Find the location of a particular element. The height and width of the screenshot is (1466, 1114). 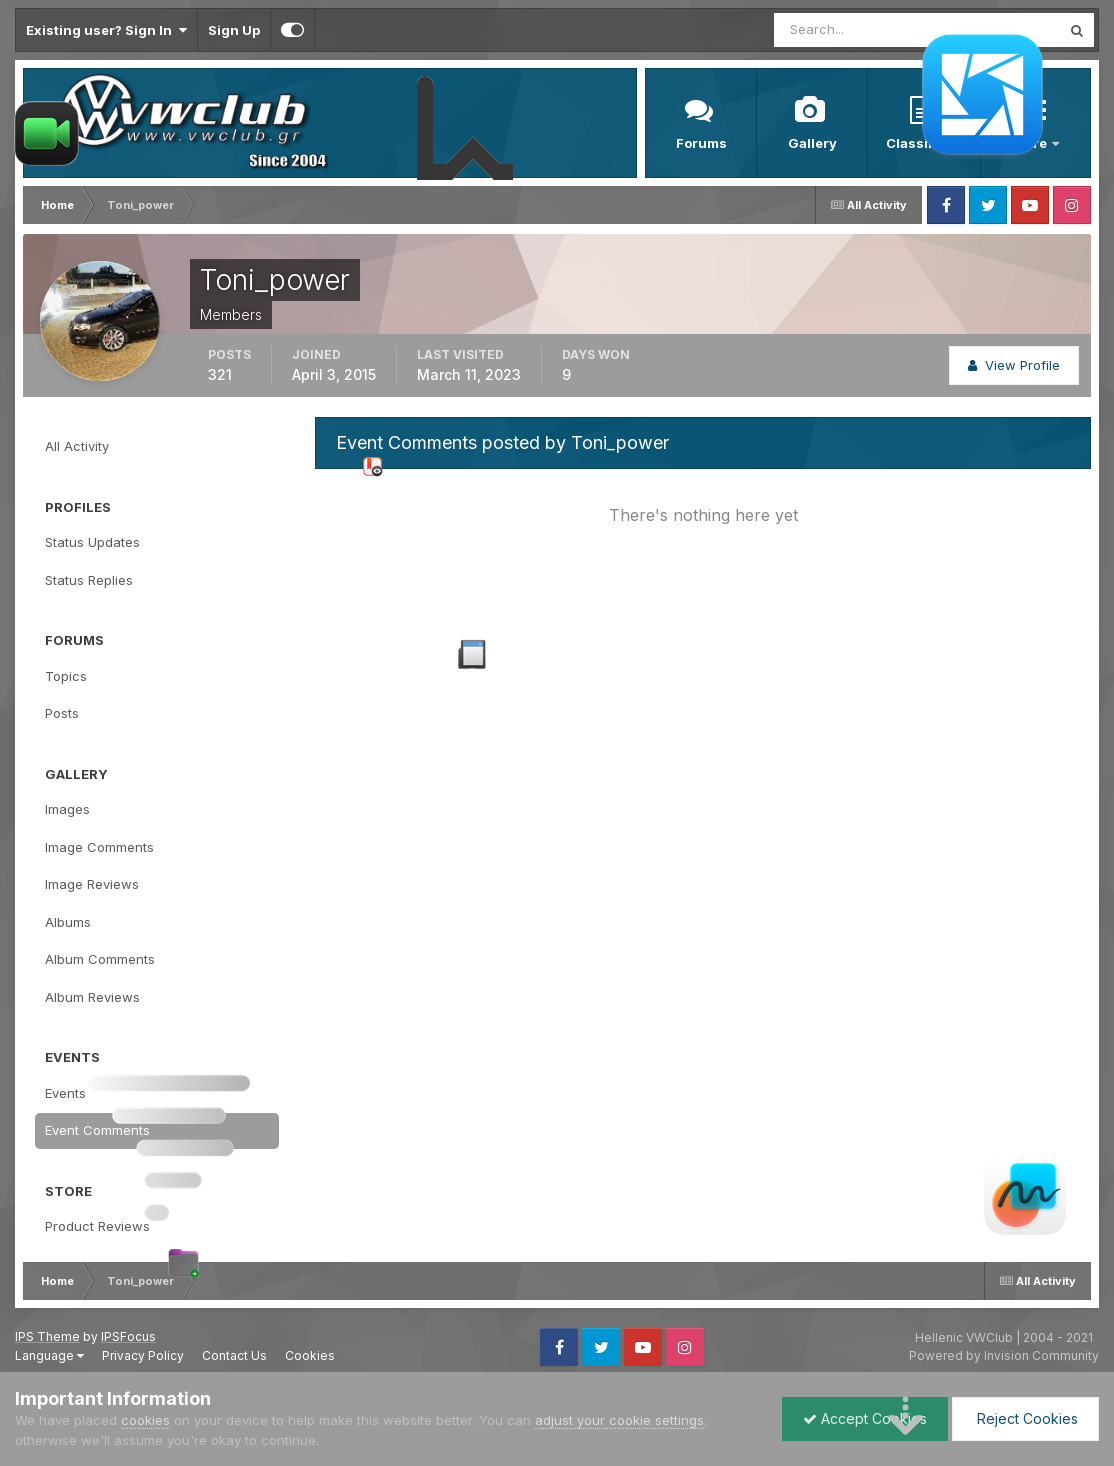

access miniSD card storage is located at coordinates (472, 654).